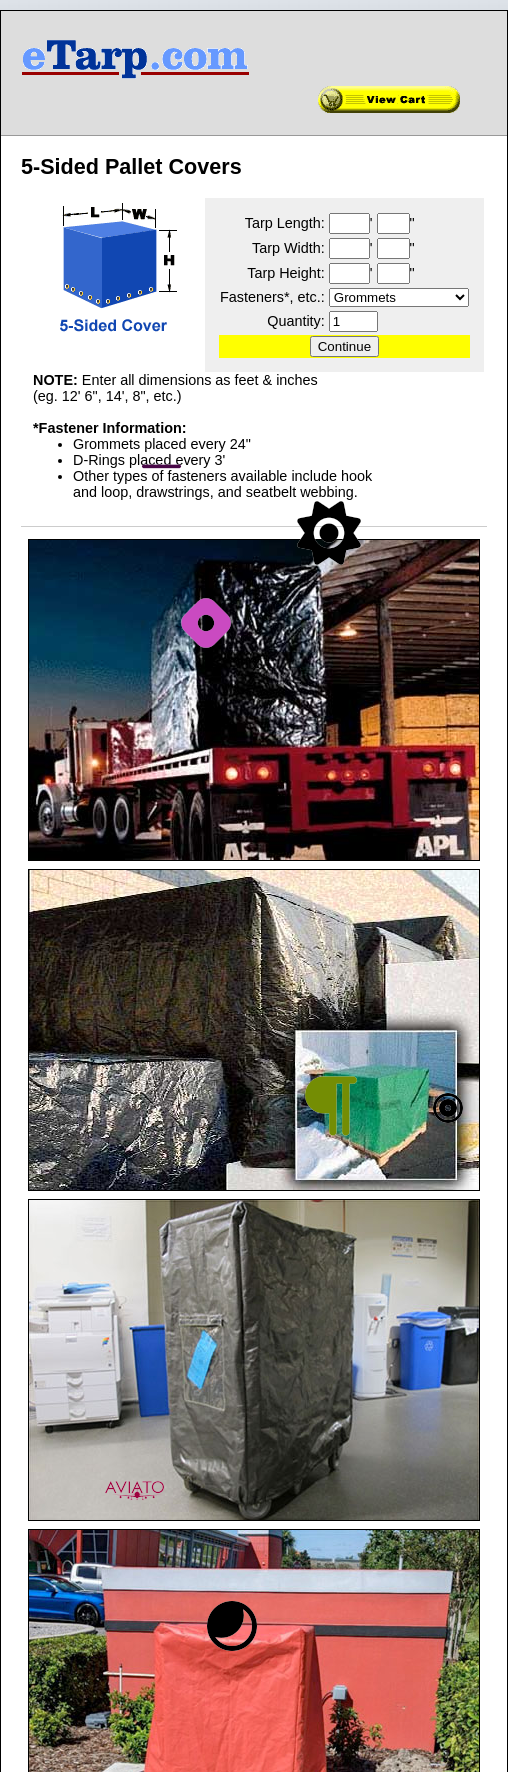 The height and width of the screenshot is (1772, 508). I want to click on minimize the current window, so click(161, 453).